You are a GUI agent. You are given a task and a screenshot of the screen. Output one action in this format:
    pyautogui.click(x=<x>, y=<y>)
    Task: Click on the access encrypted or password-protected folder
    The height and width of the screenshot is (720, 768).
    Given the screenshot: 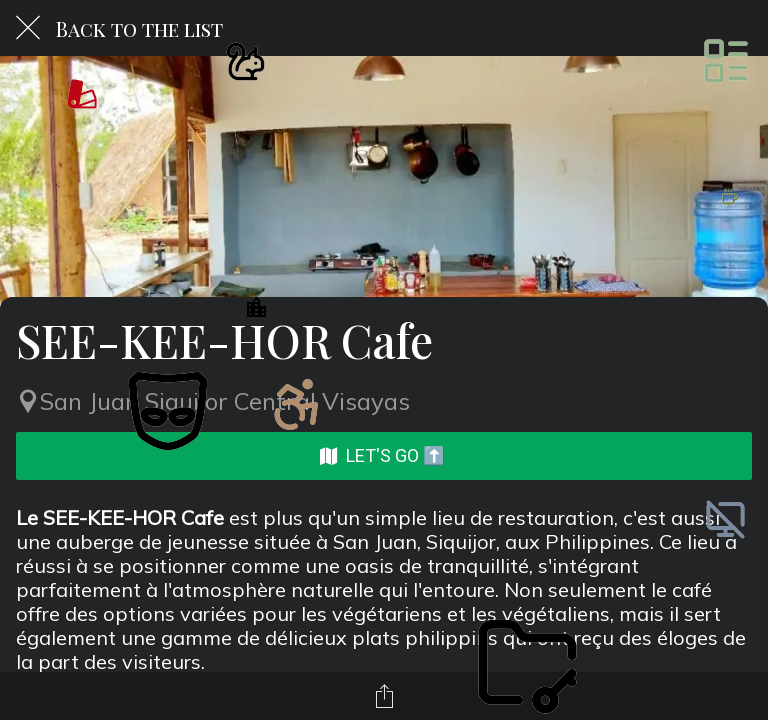 What is the action you would take?
    pyautogui.click(x=527, y=664)
    